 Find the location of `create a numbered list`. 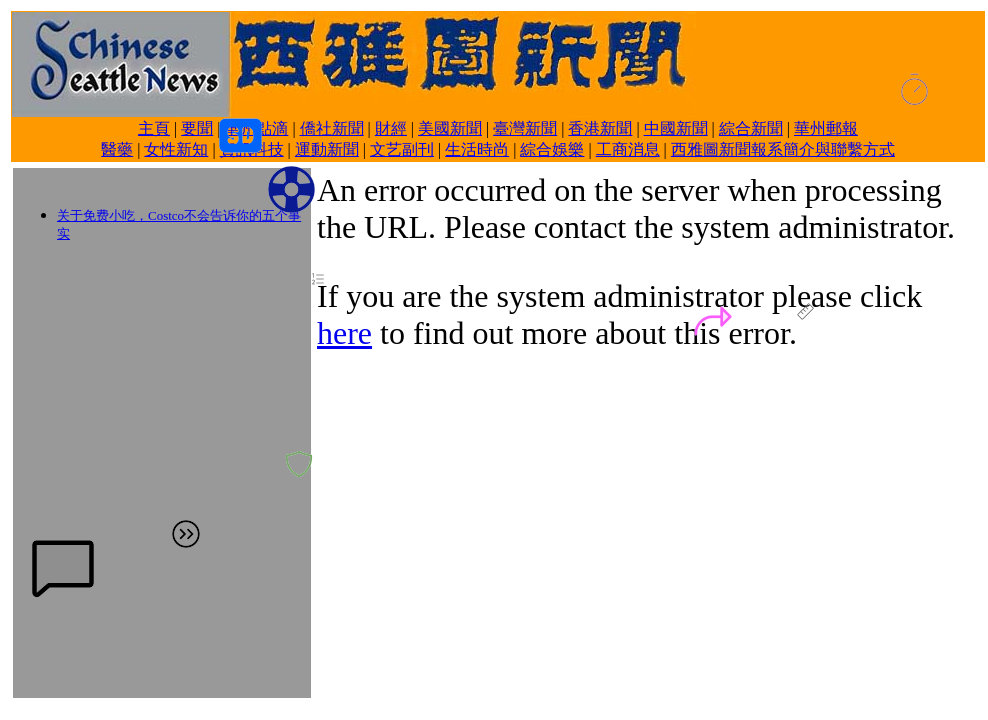

create a numbered list is located at coordinates (318, 279).